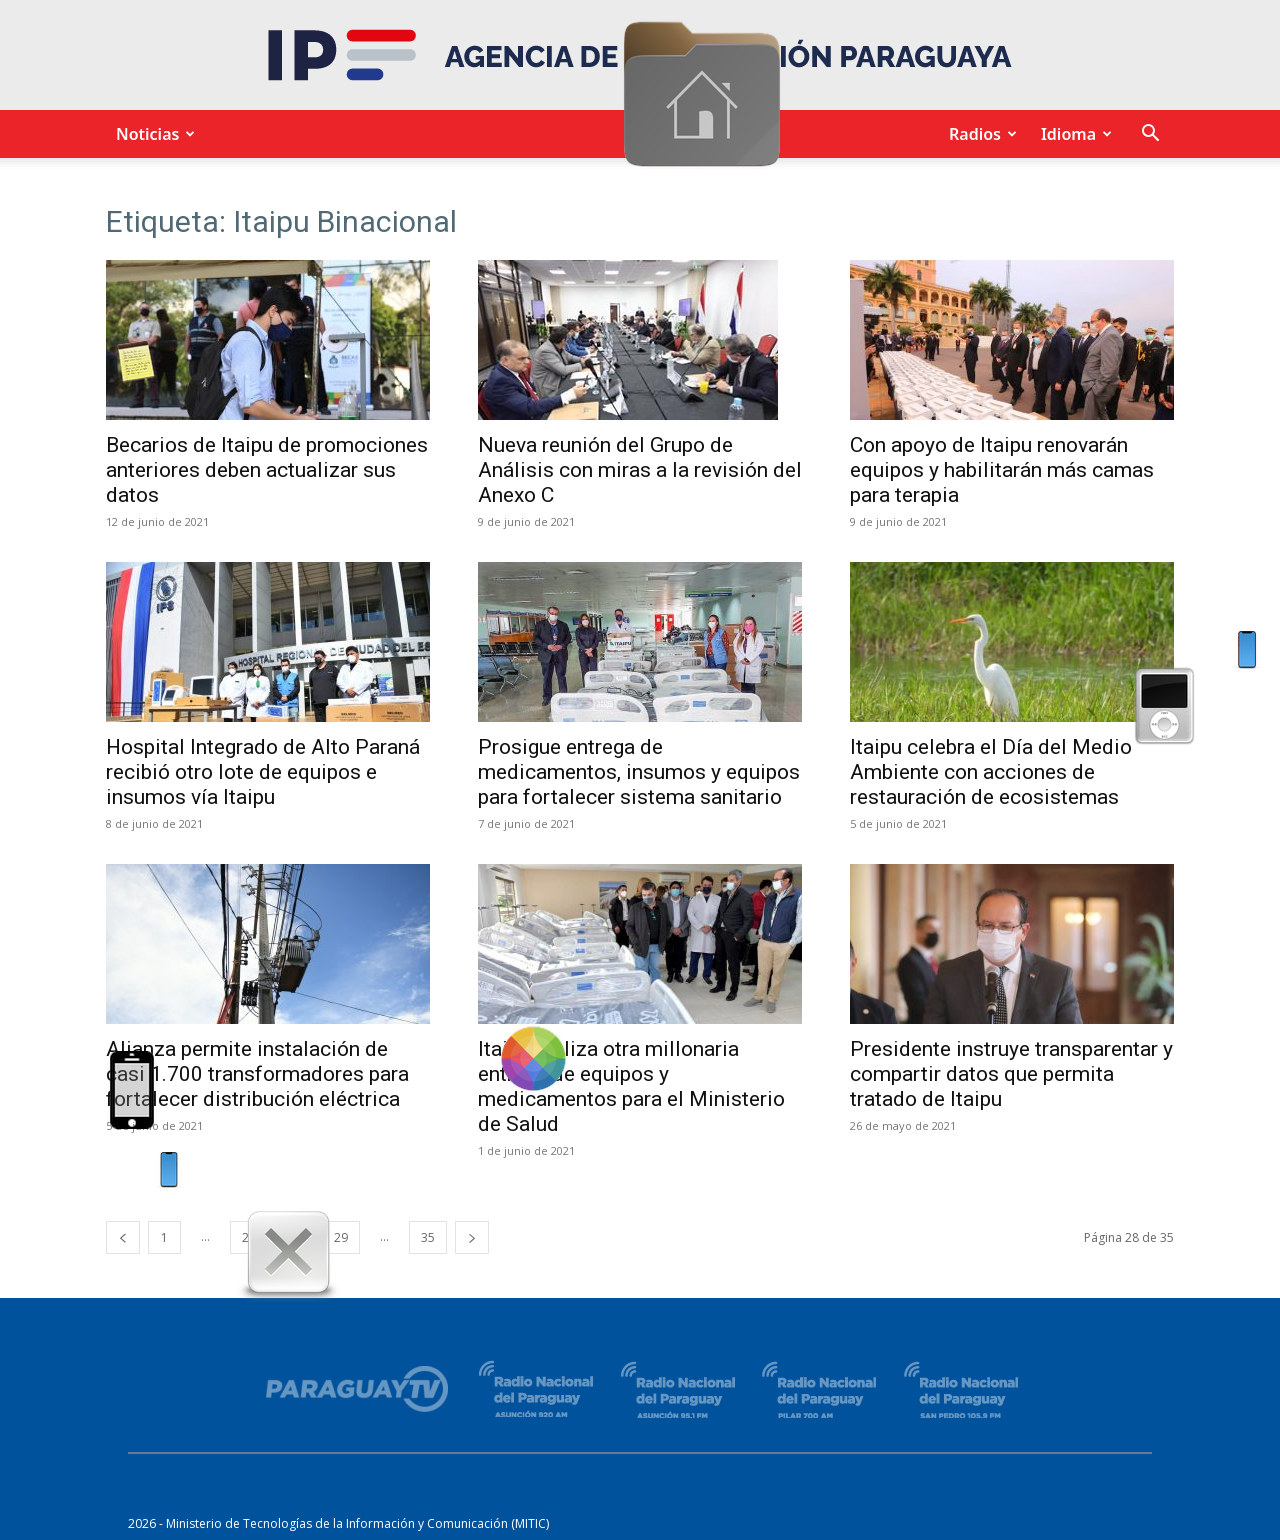  I want to click on iPhone 12 mini device icon, so click(1247, 650).